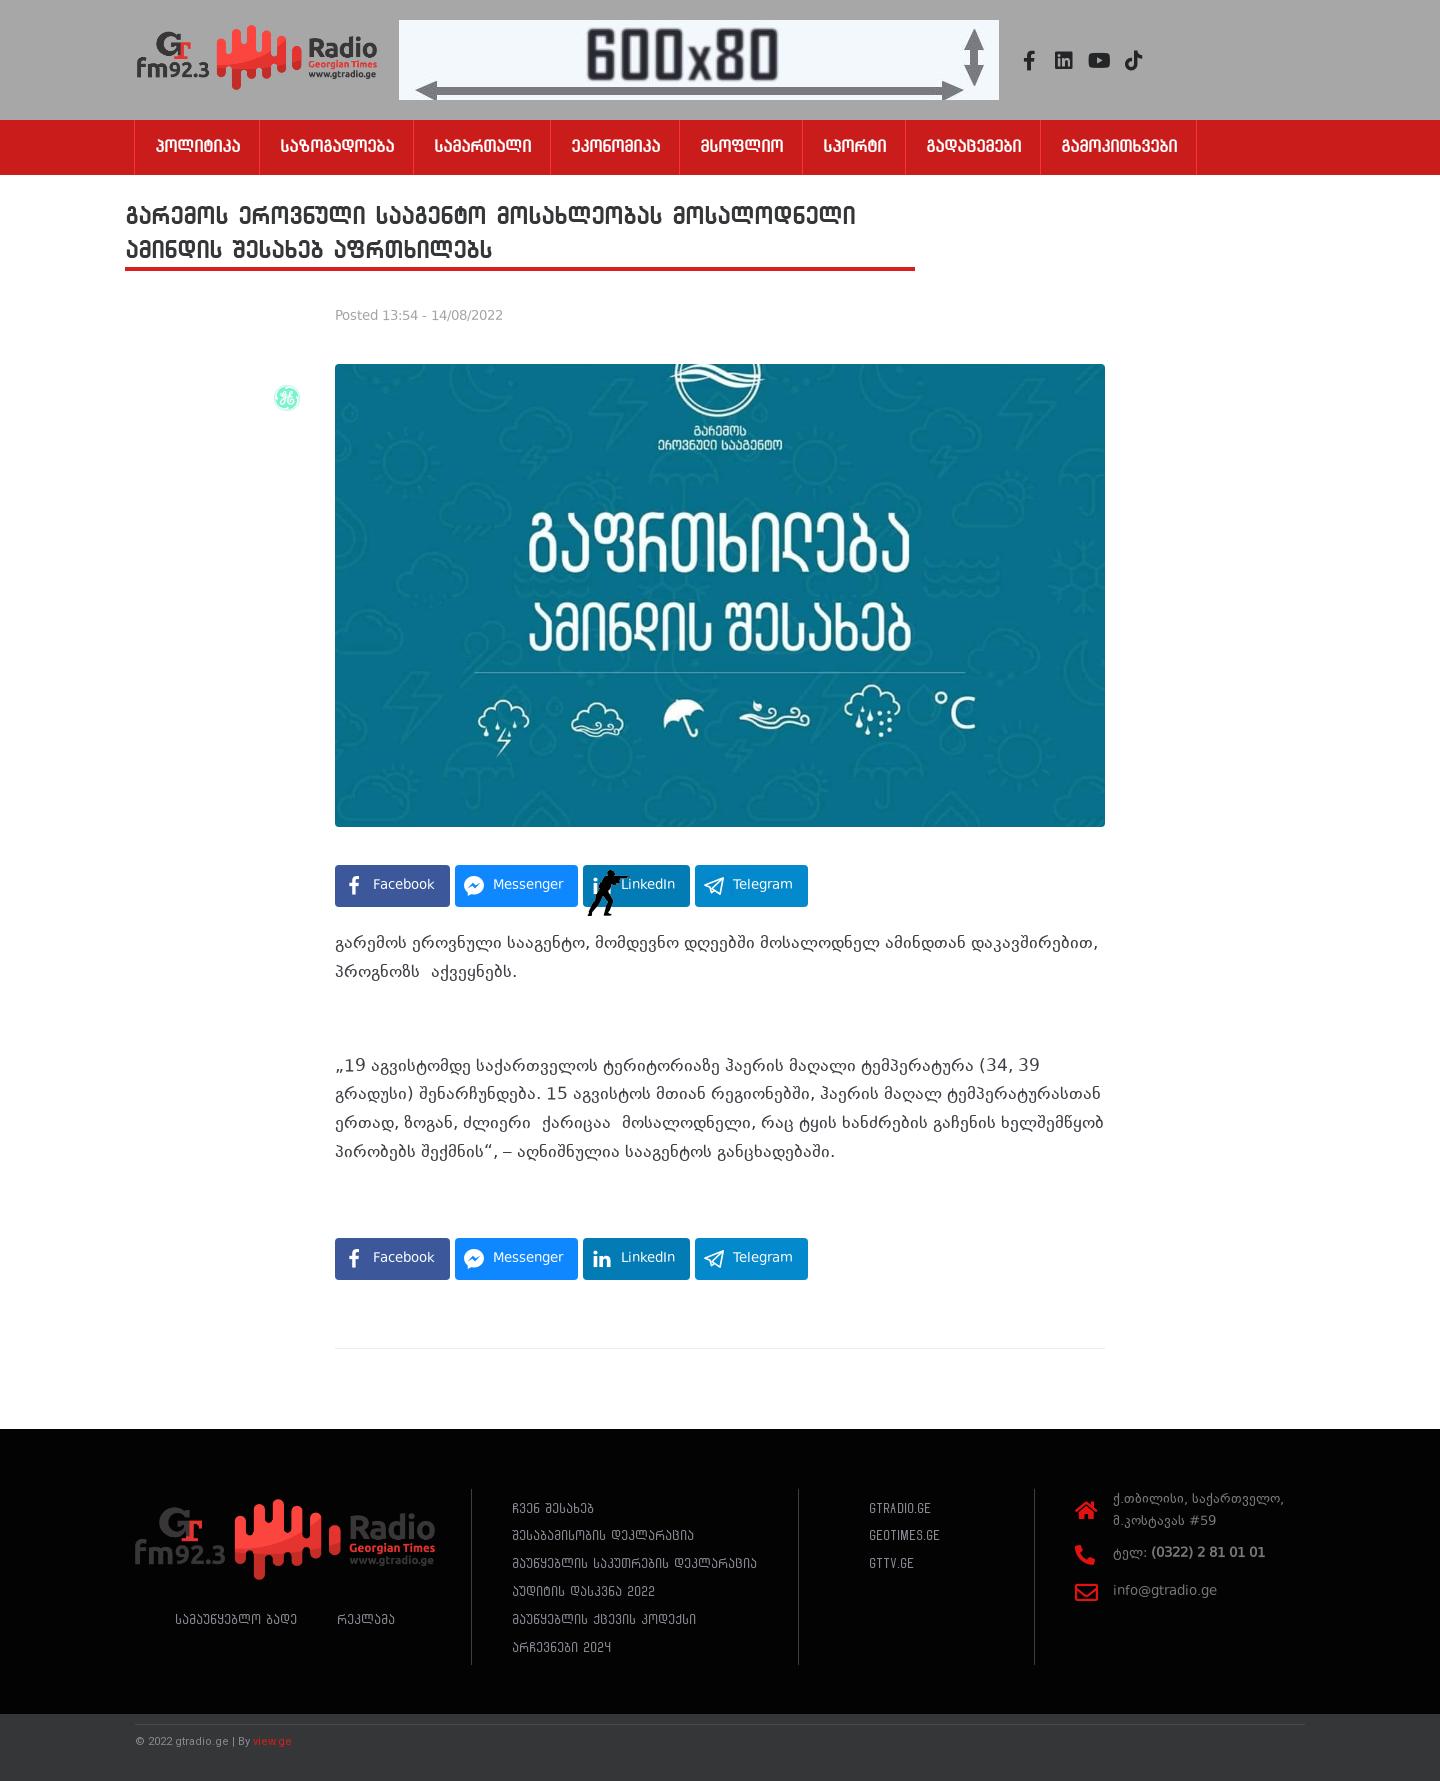 This screenshot has width=1440, height=1781. What do you see at coordinates (609, 893) in the screenshot?
I see `launch counter-strike game` at bounding box center [609, 893].